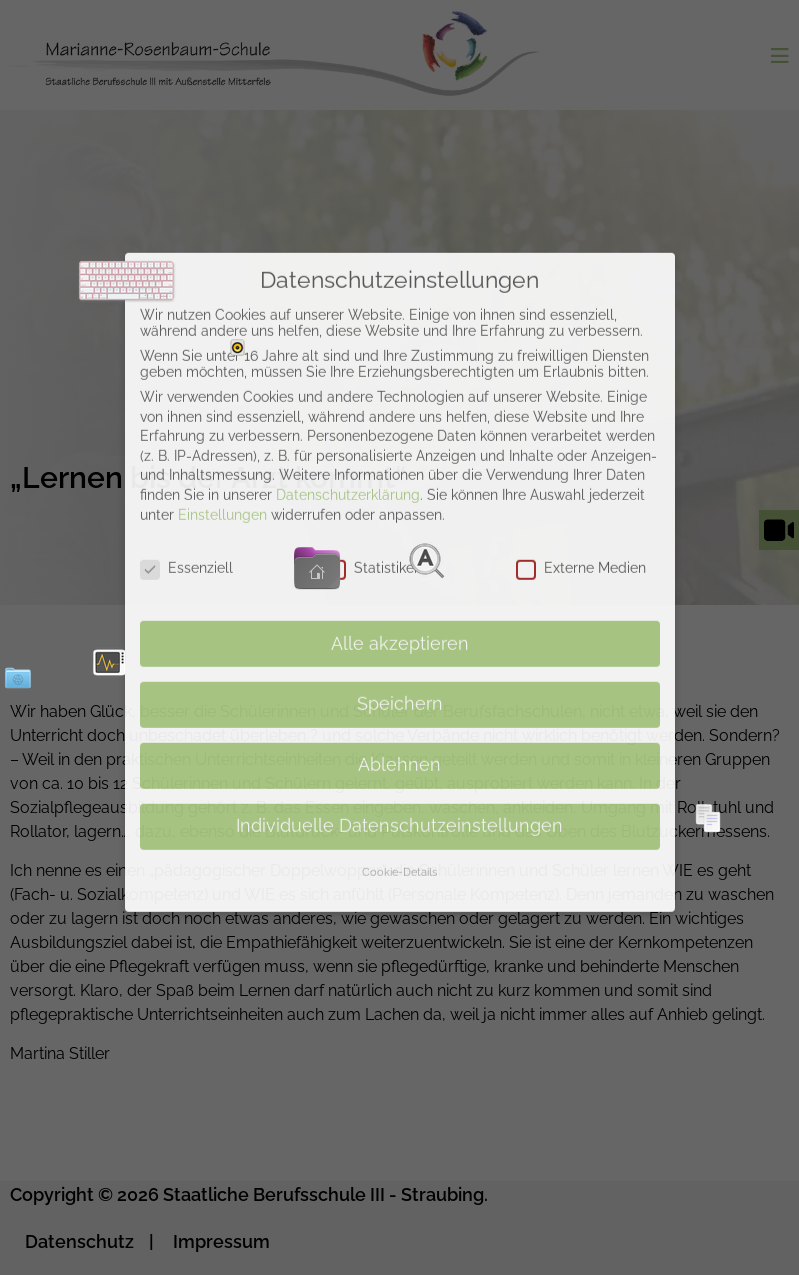  What do you see at coordinates (237, 347) in the screenshot?
I see `open rhythmbox music player` at bounding box center [237, 347].